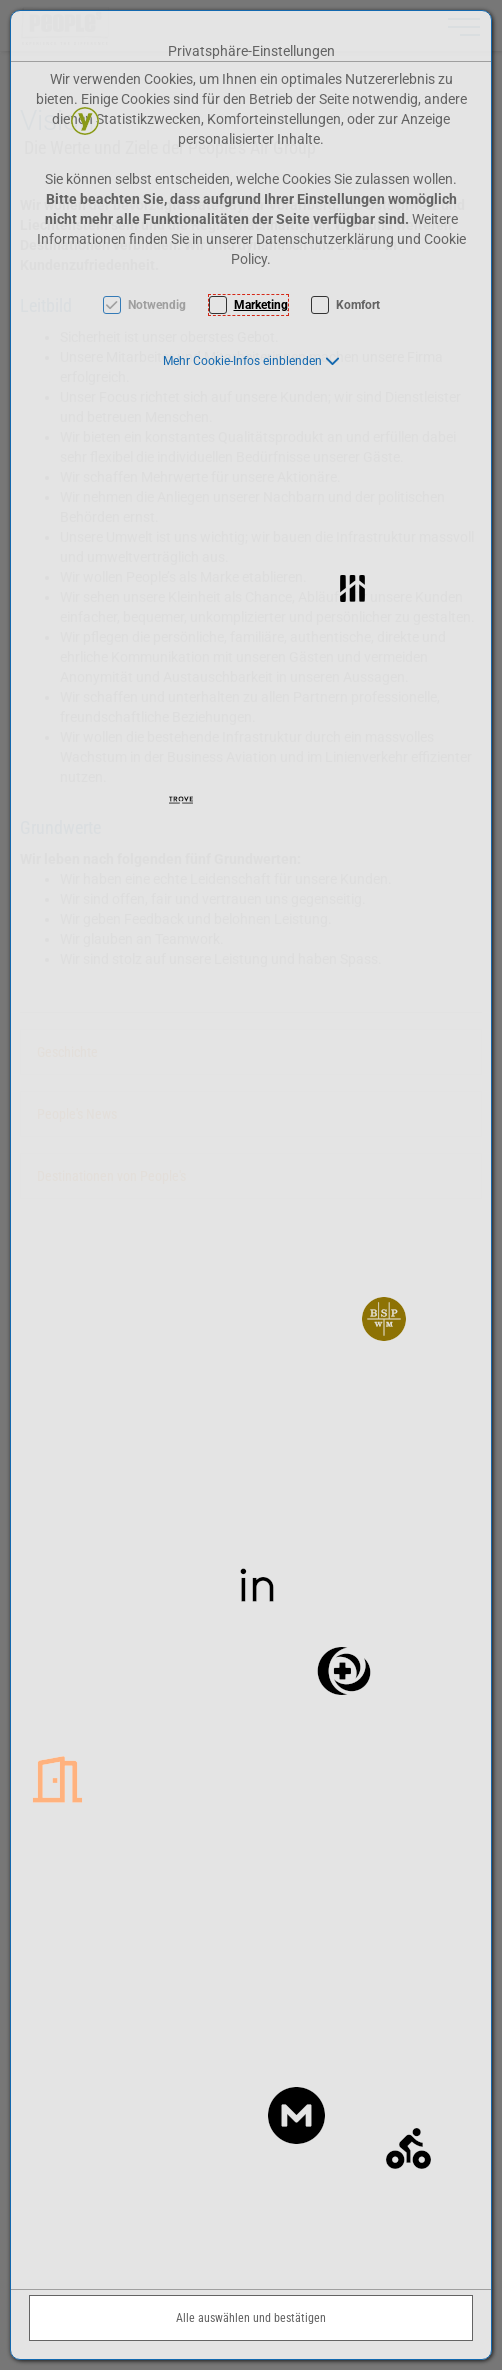  Describe the element at coordinates (384, 1319) in the screenshot. I see `bspwm tiling window manager logo` at that location.